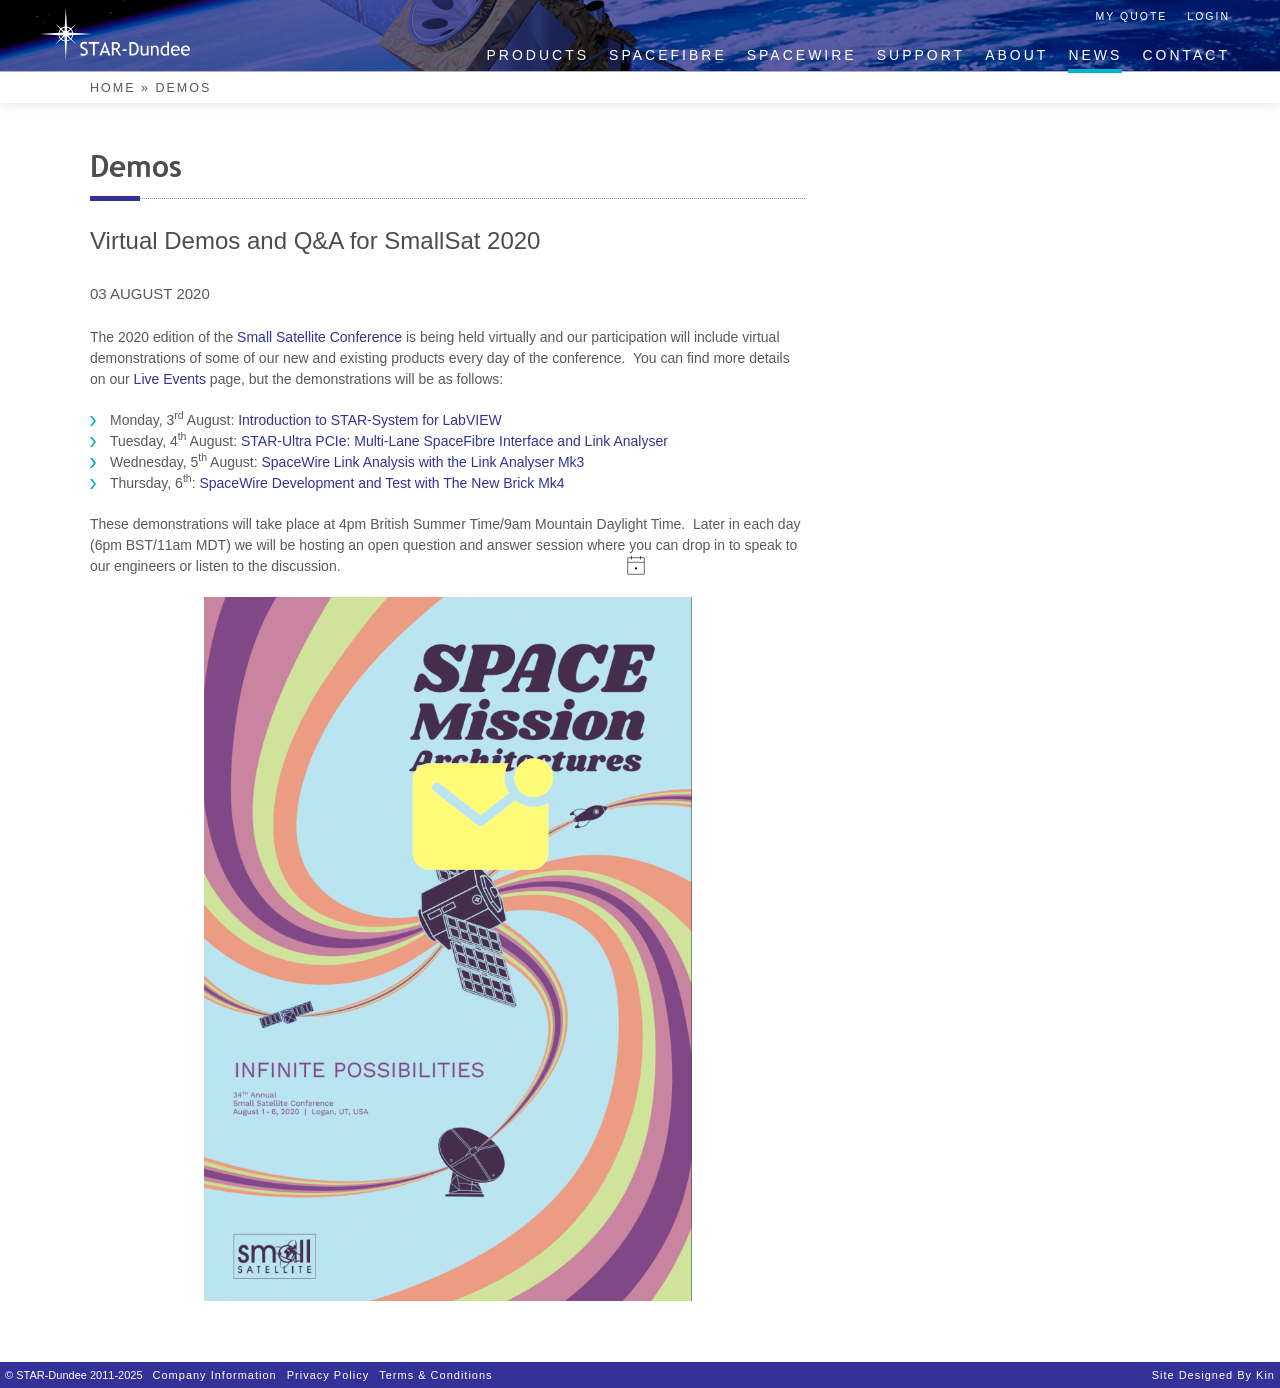 This screenshot has width=1280, height=1388. I want to click on indicates new unread email, so click(480, 816).